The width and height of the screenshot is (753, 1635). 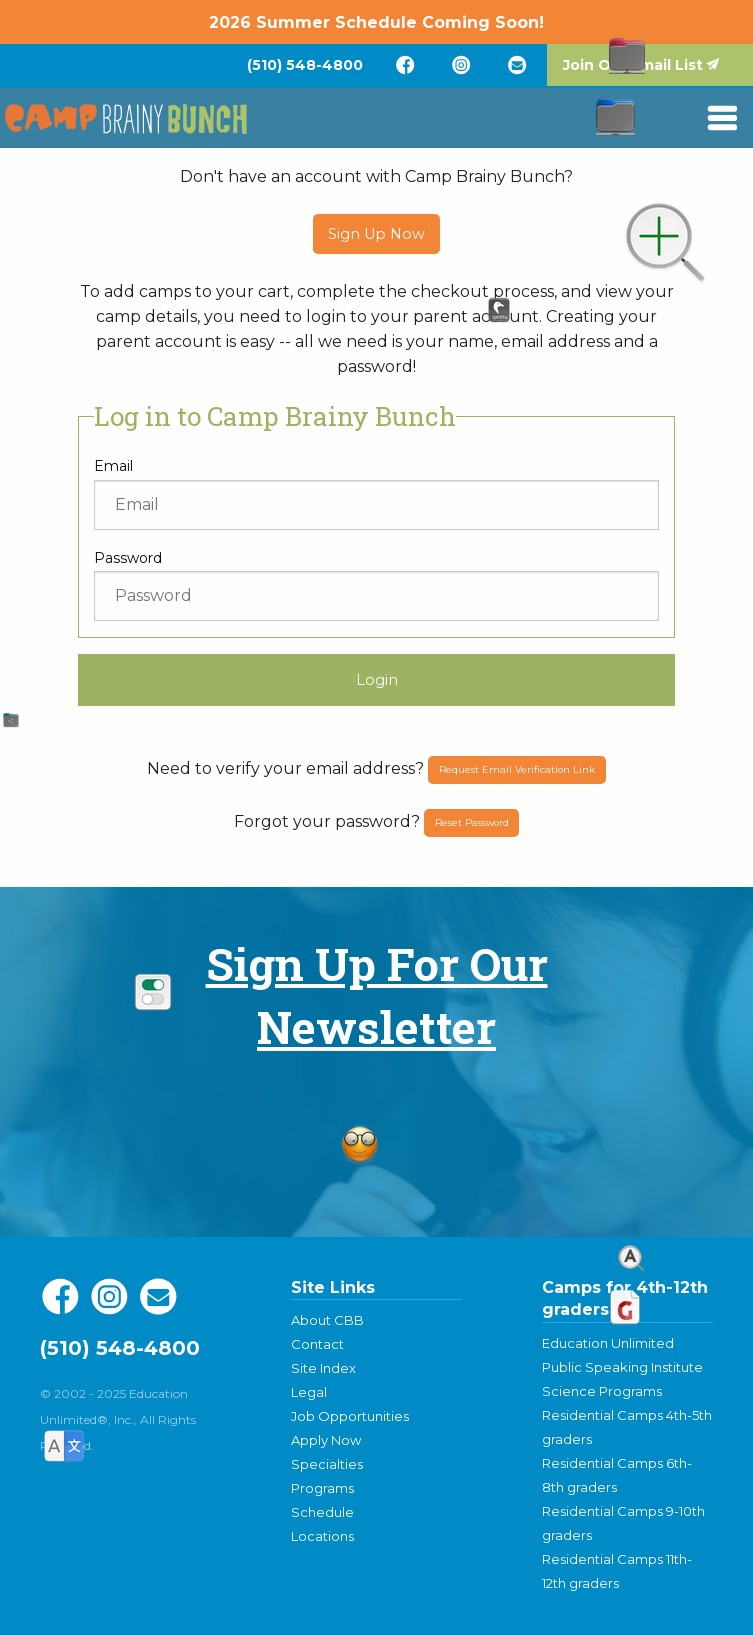 What do you see at coordinates (664, 241) in the screenshot?
I see `zoom in on the current view` at bounding box center [664, 241].